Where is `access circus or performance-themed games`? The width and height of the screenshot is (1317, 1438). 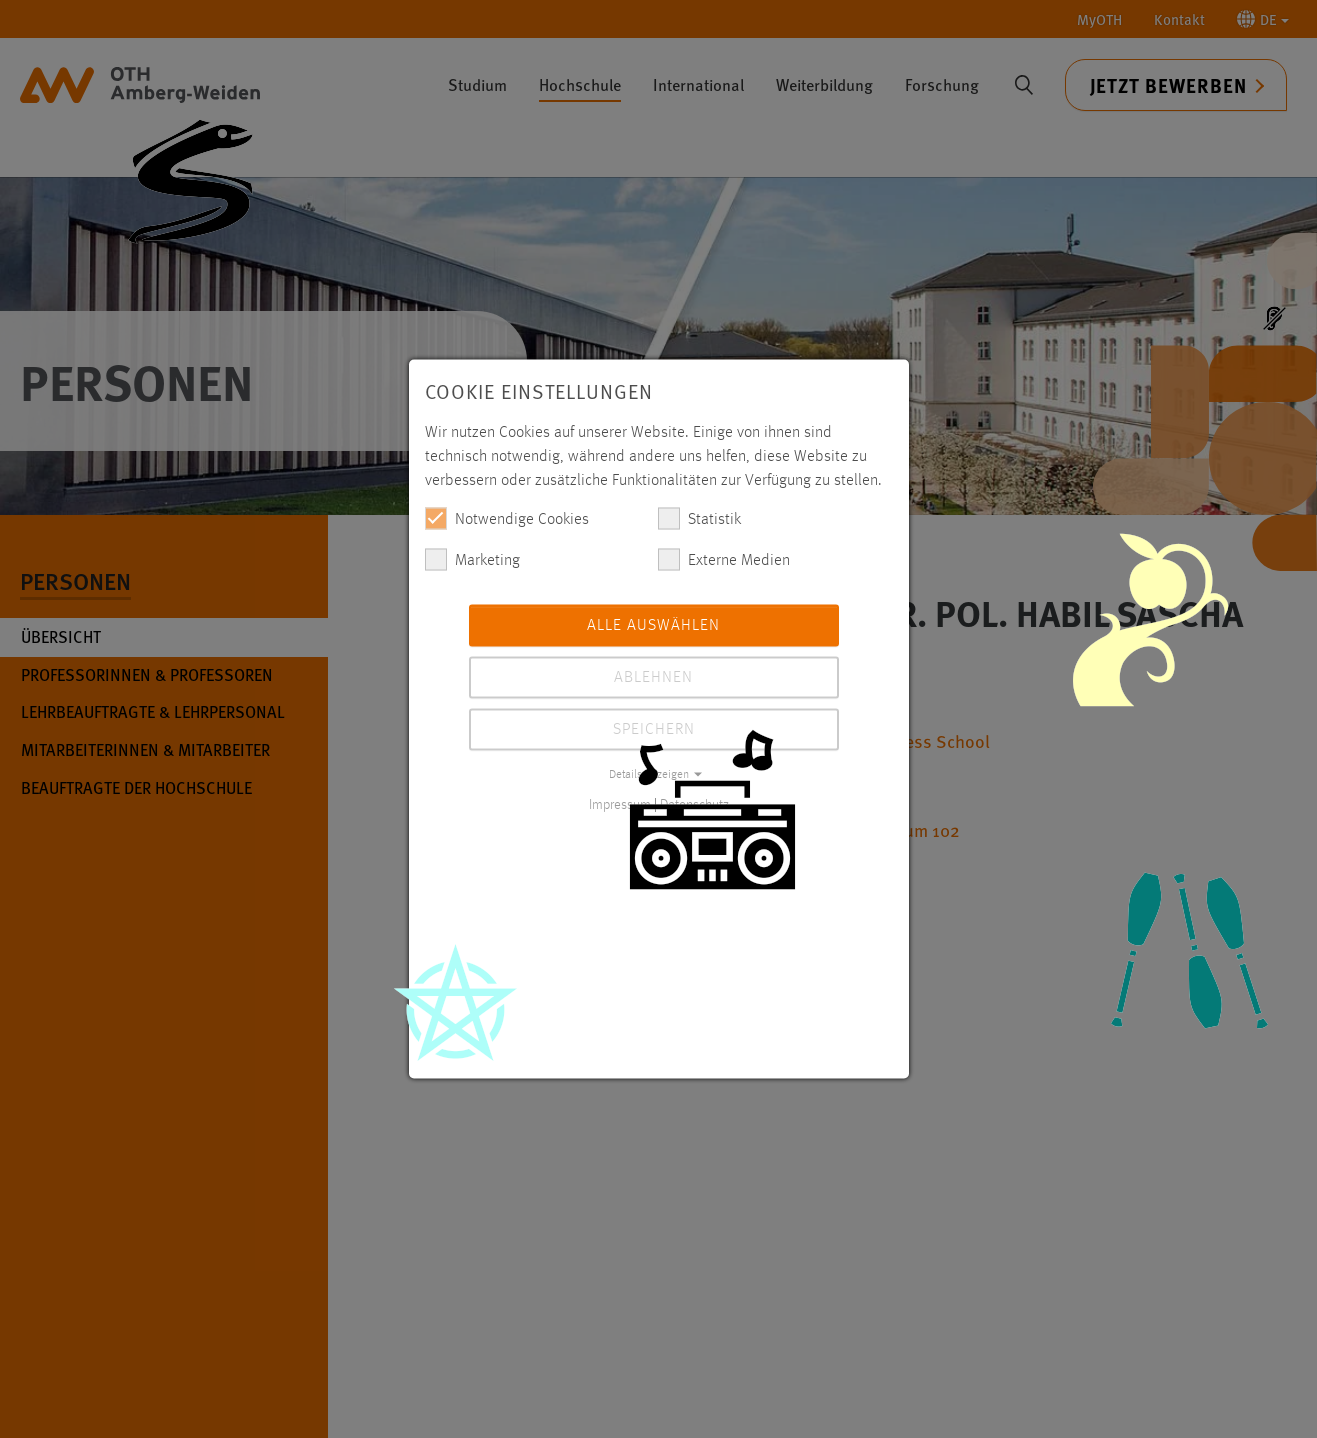 access circus or performance-themed games is located at coordinates (1189, 950).